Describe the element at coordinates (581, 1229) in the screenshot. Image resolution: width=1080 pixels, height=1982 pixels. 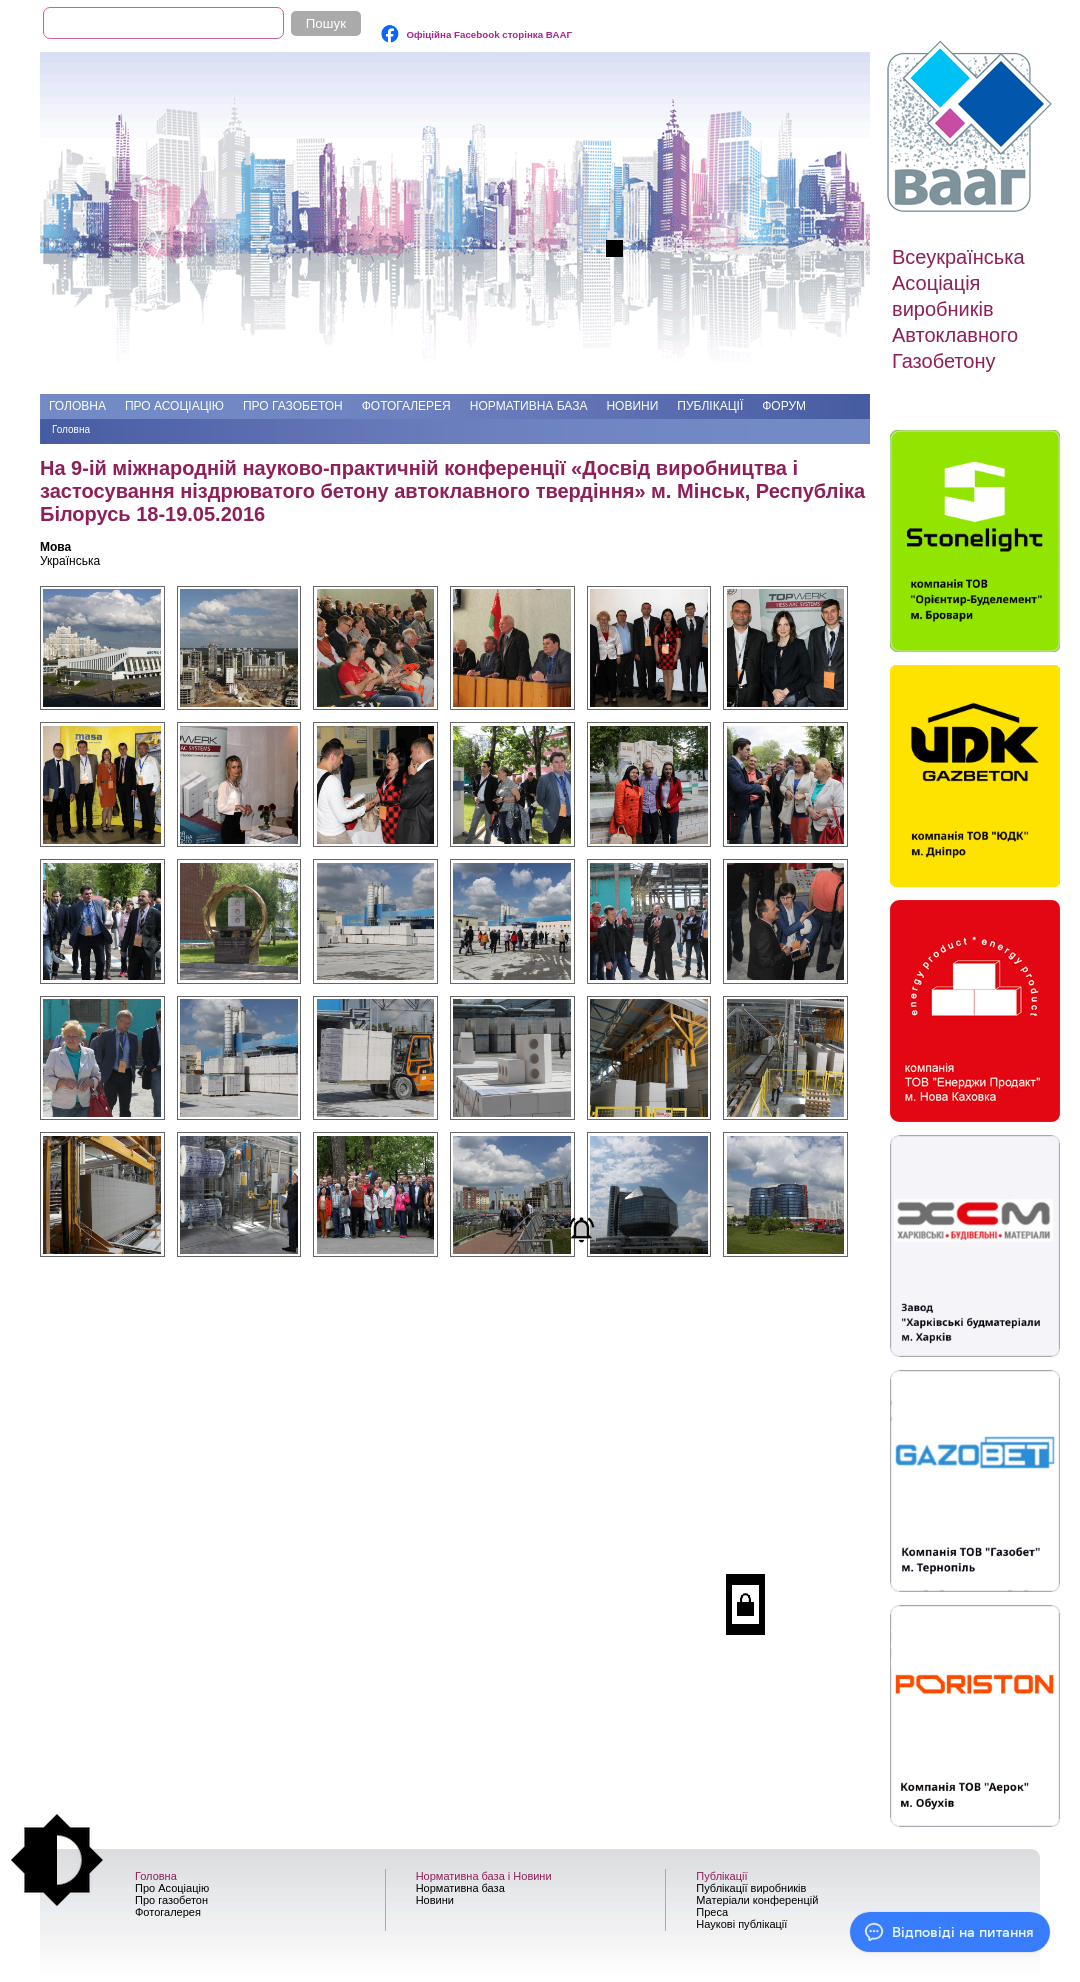
I see `indicates active or incoming notifications` at that location.